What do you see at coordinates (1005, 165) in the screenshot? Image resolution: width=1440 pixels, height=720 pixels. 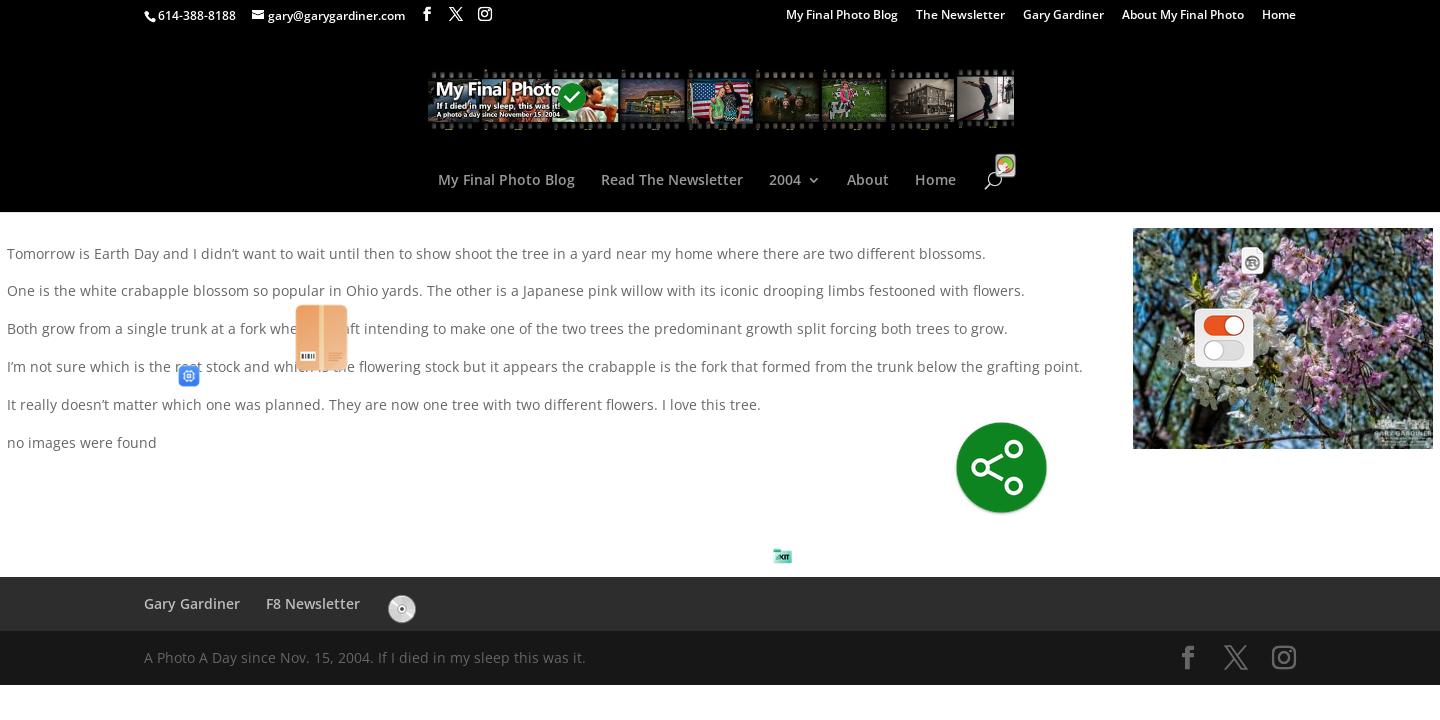 I see `open GParted disk partition editor` at bounding box center [1005, 165].